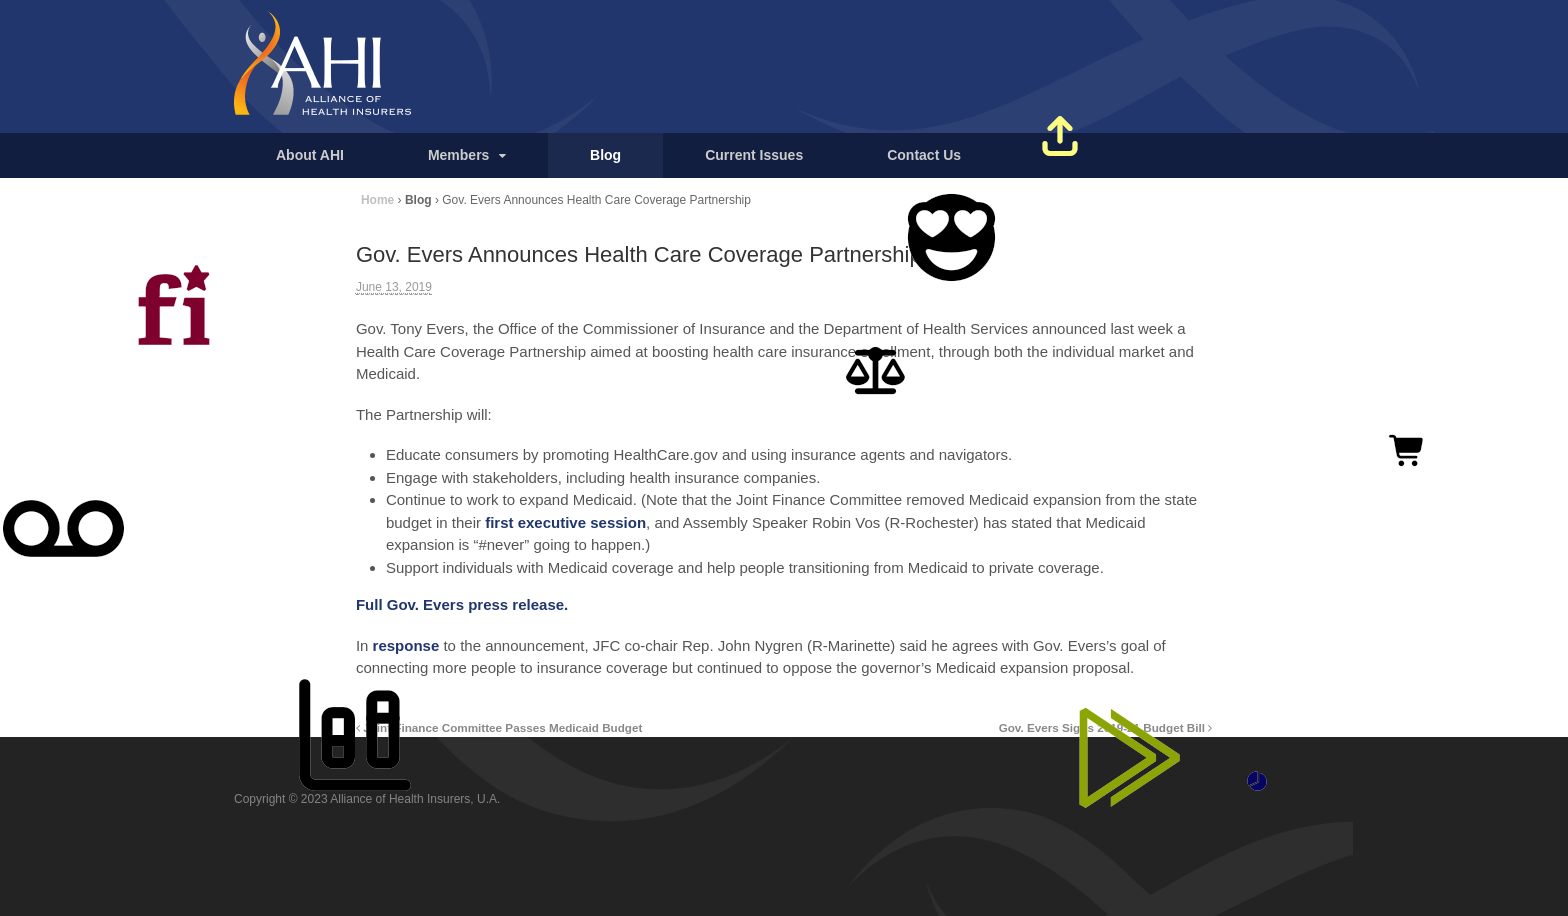 The height and width of the screenshot is (916, 1568). I want to click on view your shopping cart, so click(1408, 451).